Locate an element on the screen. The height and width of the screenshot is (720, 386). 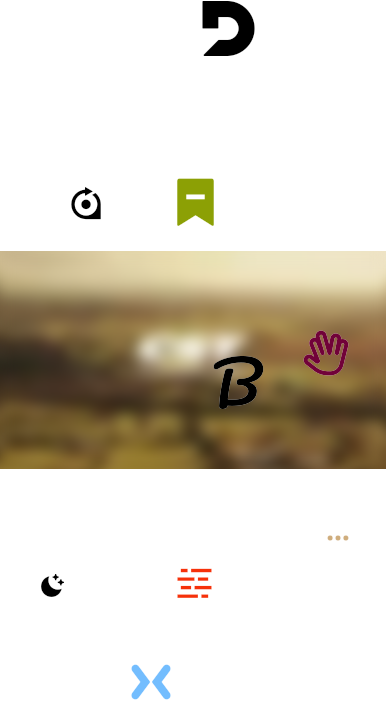
open brandfetch brand asset platform is located at coordinates (238, 382).